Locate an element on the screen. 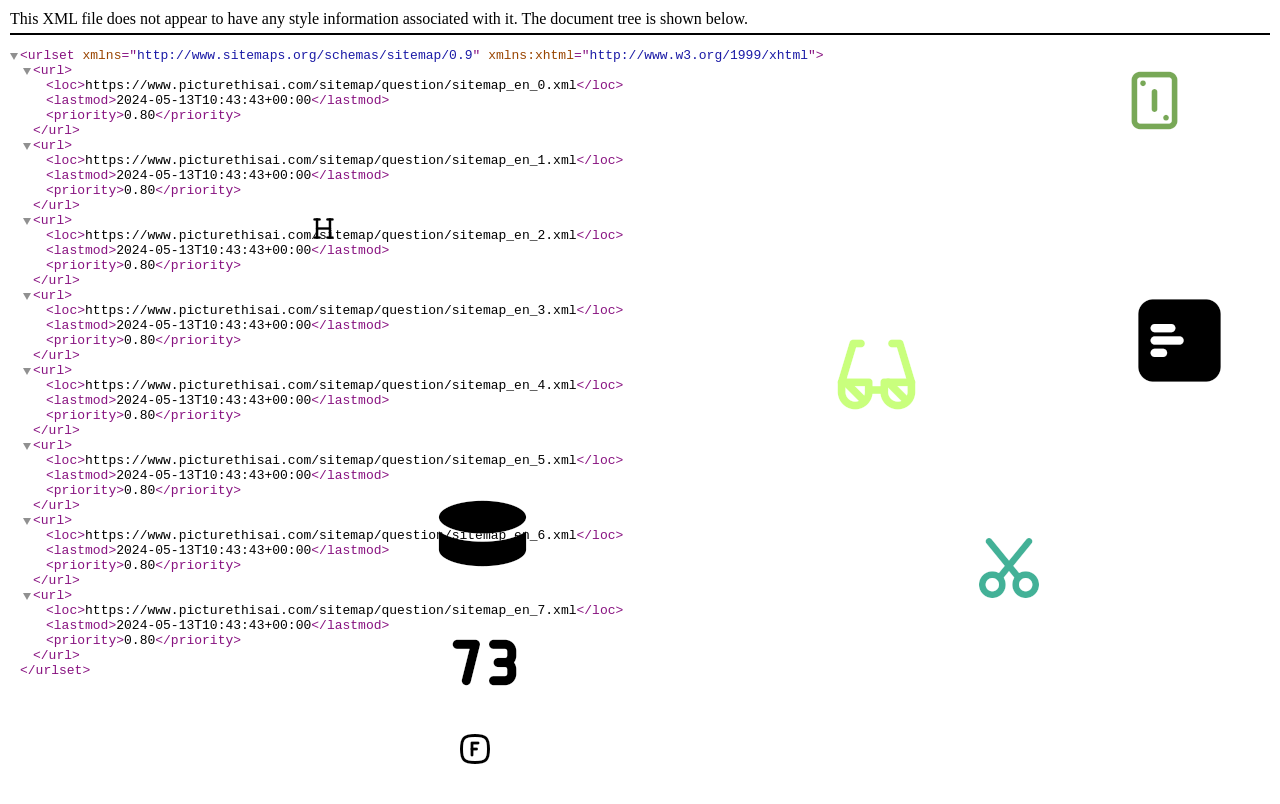 The width and height of the screenshot is (1280, 804). open Facebook app or link is located at coordinates (475, 749).